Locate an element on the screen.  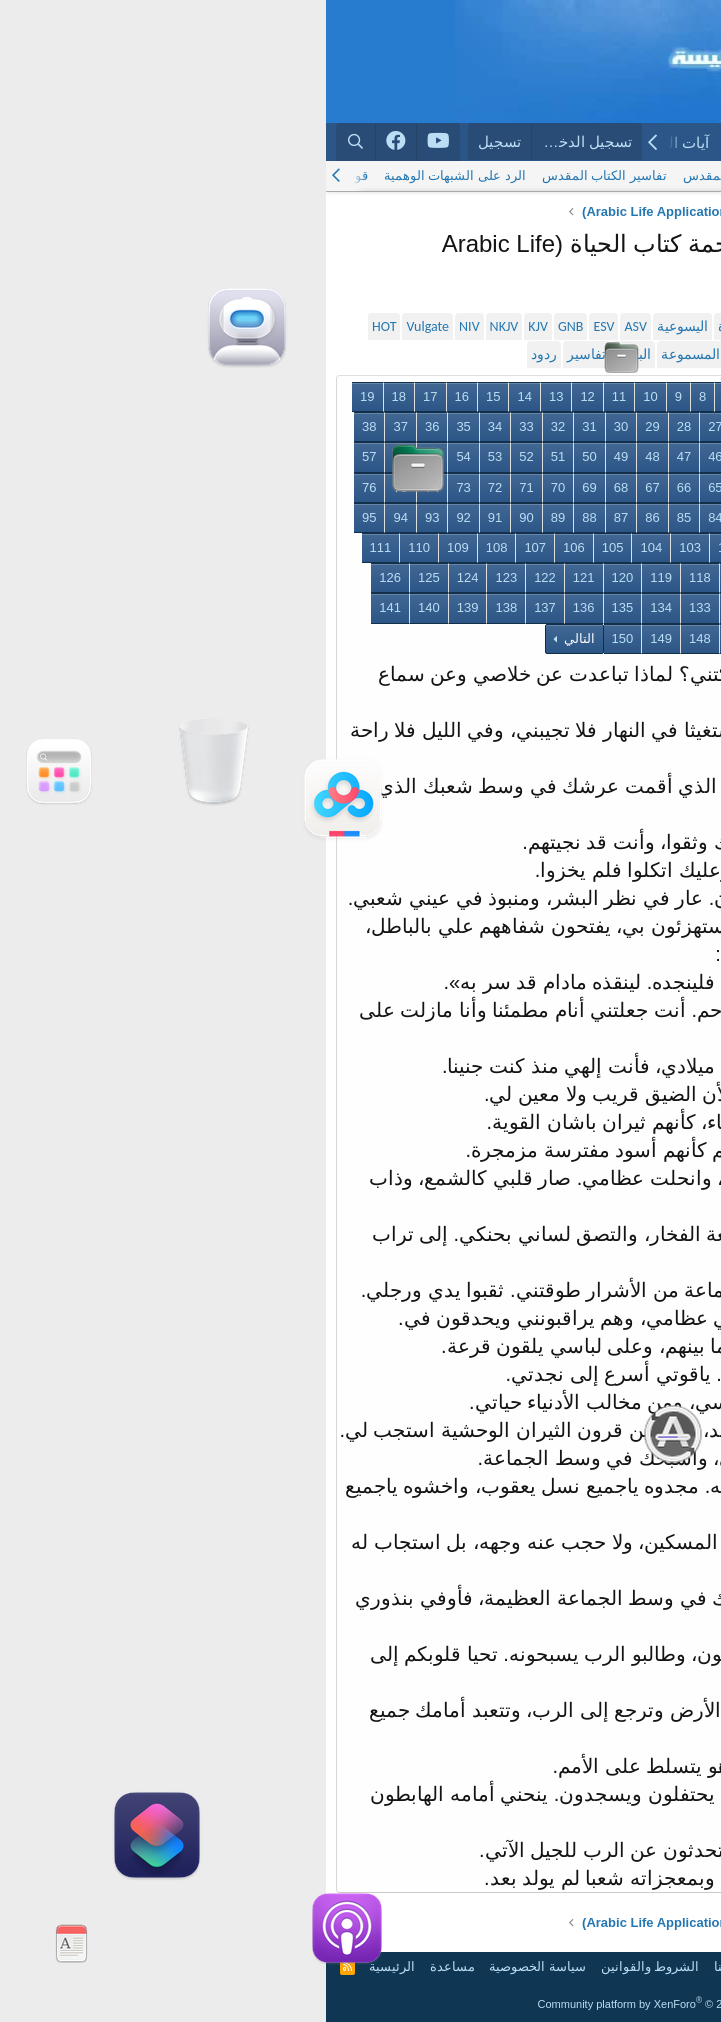
open the trash to view deleted items is located at coordinates (214, 760).